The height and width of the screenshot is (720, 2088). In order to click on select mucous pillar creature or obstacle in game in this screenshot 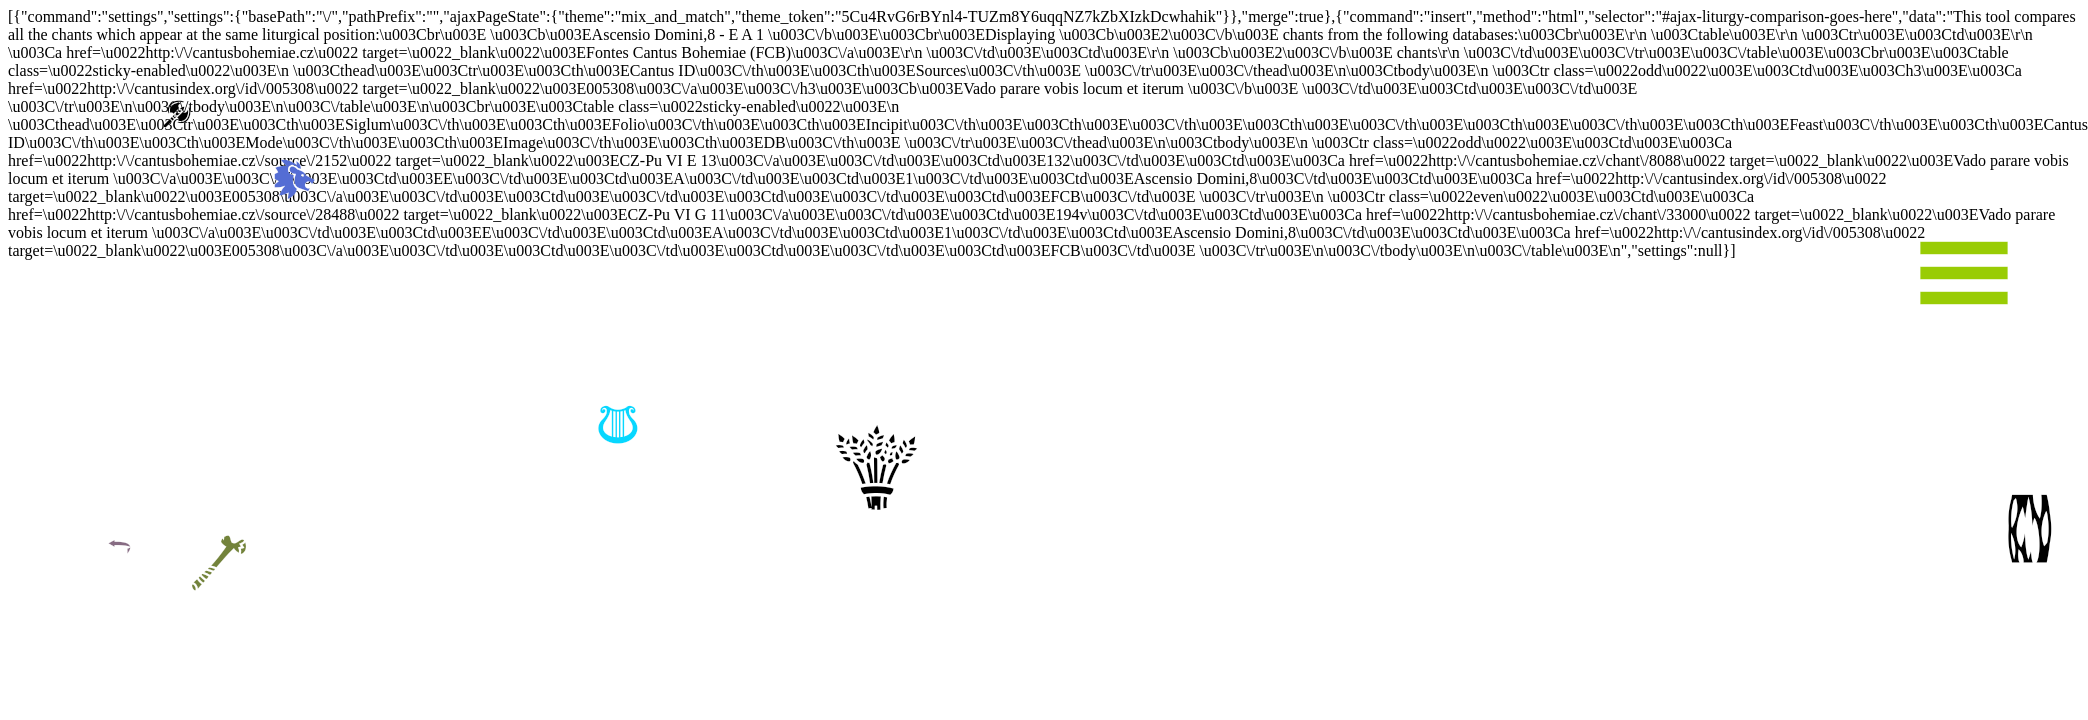, I will do `click(2029, 528)`.